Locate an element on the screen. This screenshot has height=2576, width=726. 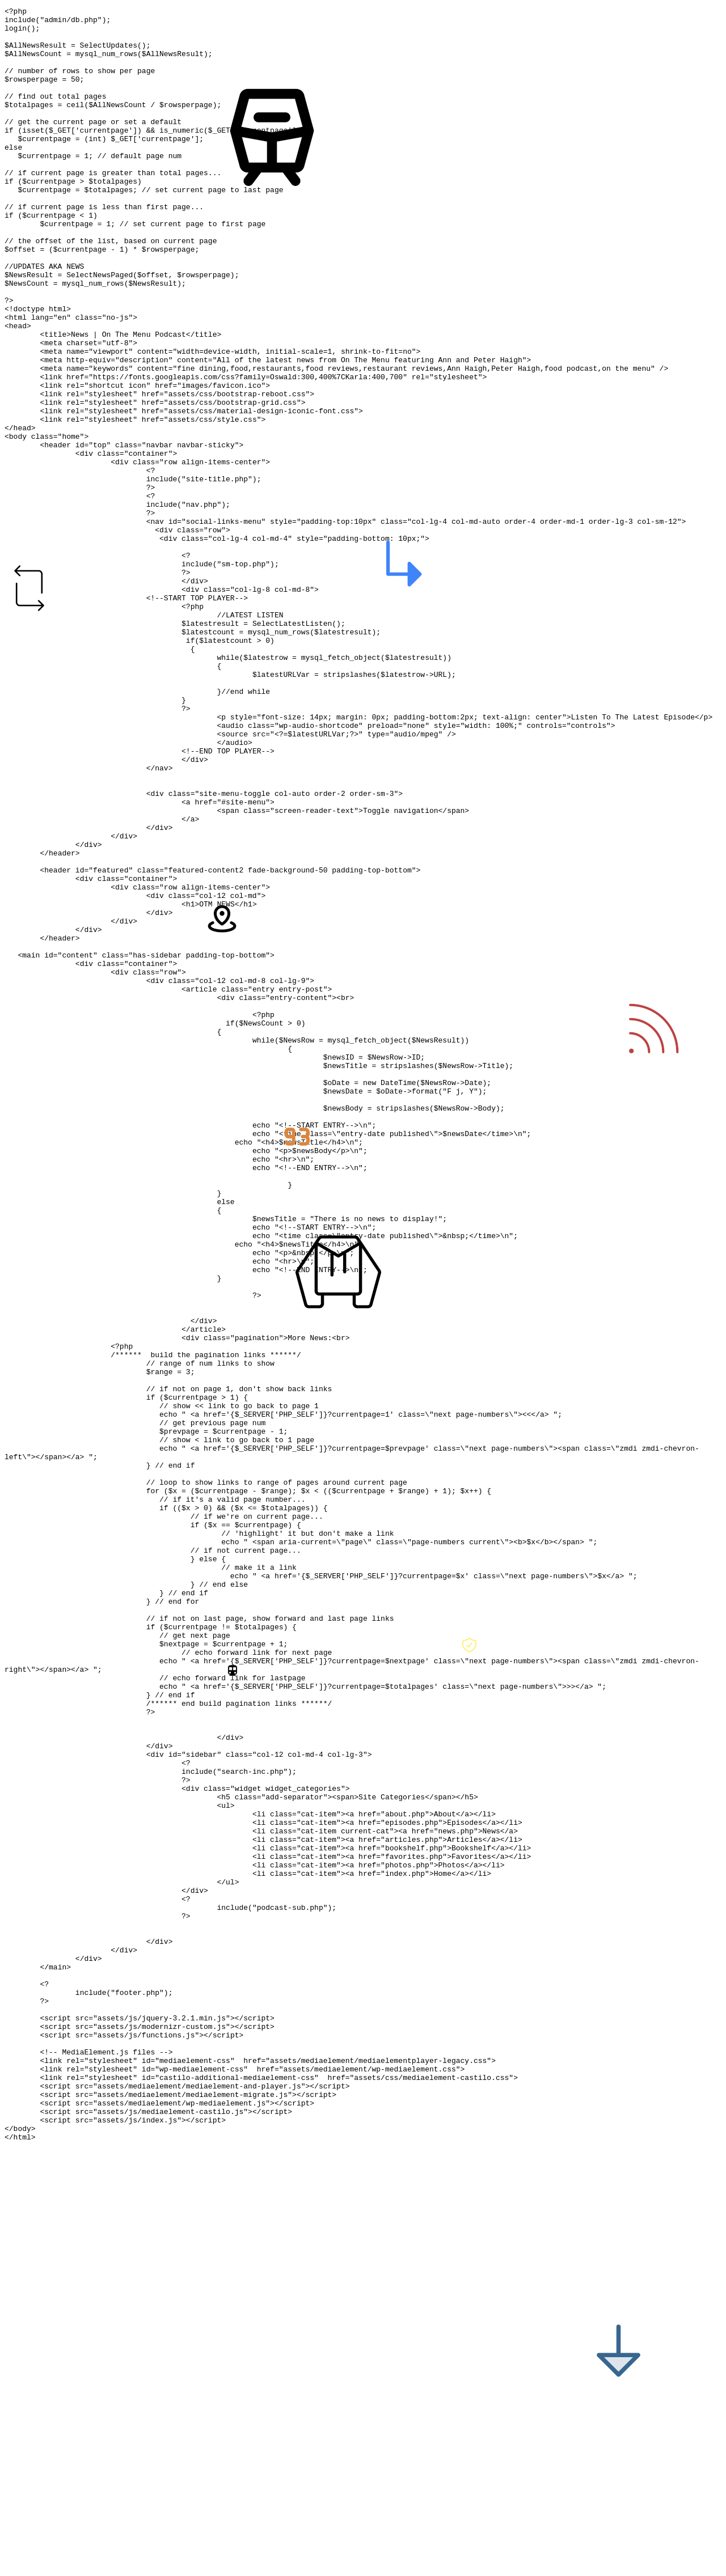
subscribe to RSS feed is located at coordinates (651, 1031).